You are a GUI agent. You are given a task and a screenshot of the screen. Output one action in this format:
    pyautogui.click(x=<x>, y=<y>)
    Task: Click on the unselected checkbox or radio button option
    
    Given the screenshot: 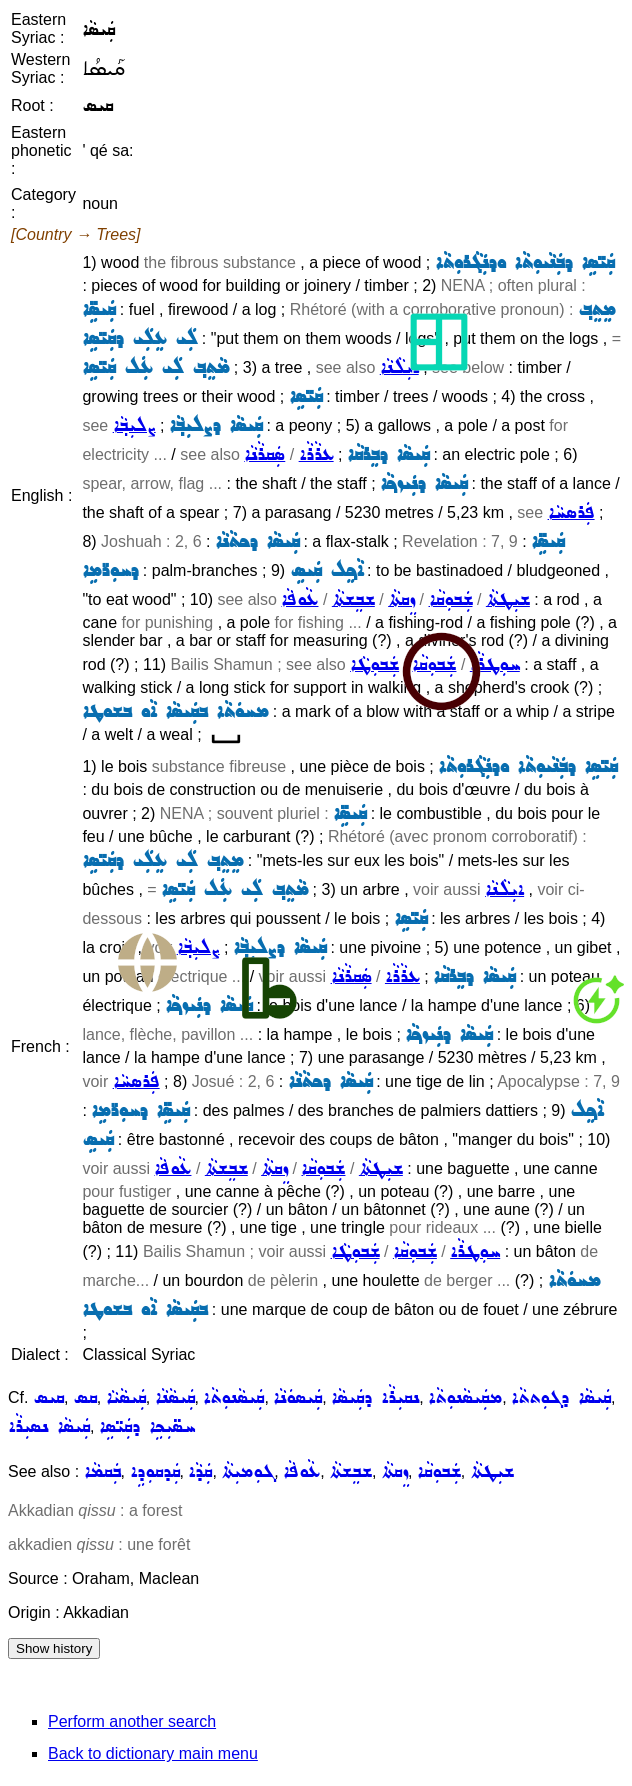 What is the action you would take?
    pyautogui.click(x=441, y=671)
    